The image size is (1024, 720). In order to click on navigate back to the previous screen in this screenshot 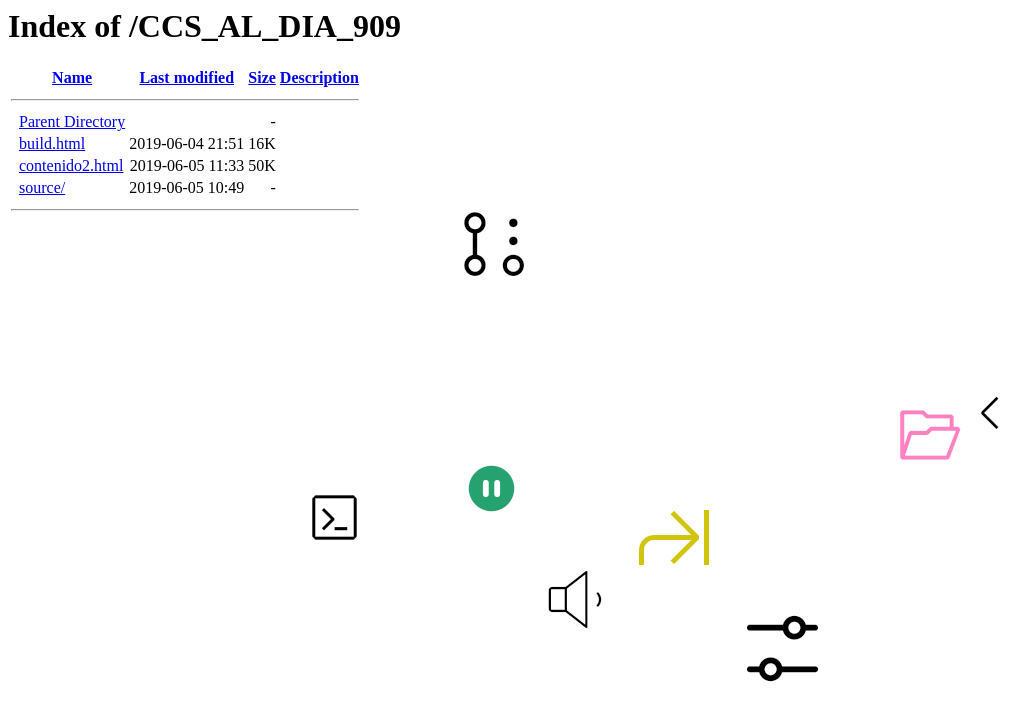, I will do `click(991, 413)`.